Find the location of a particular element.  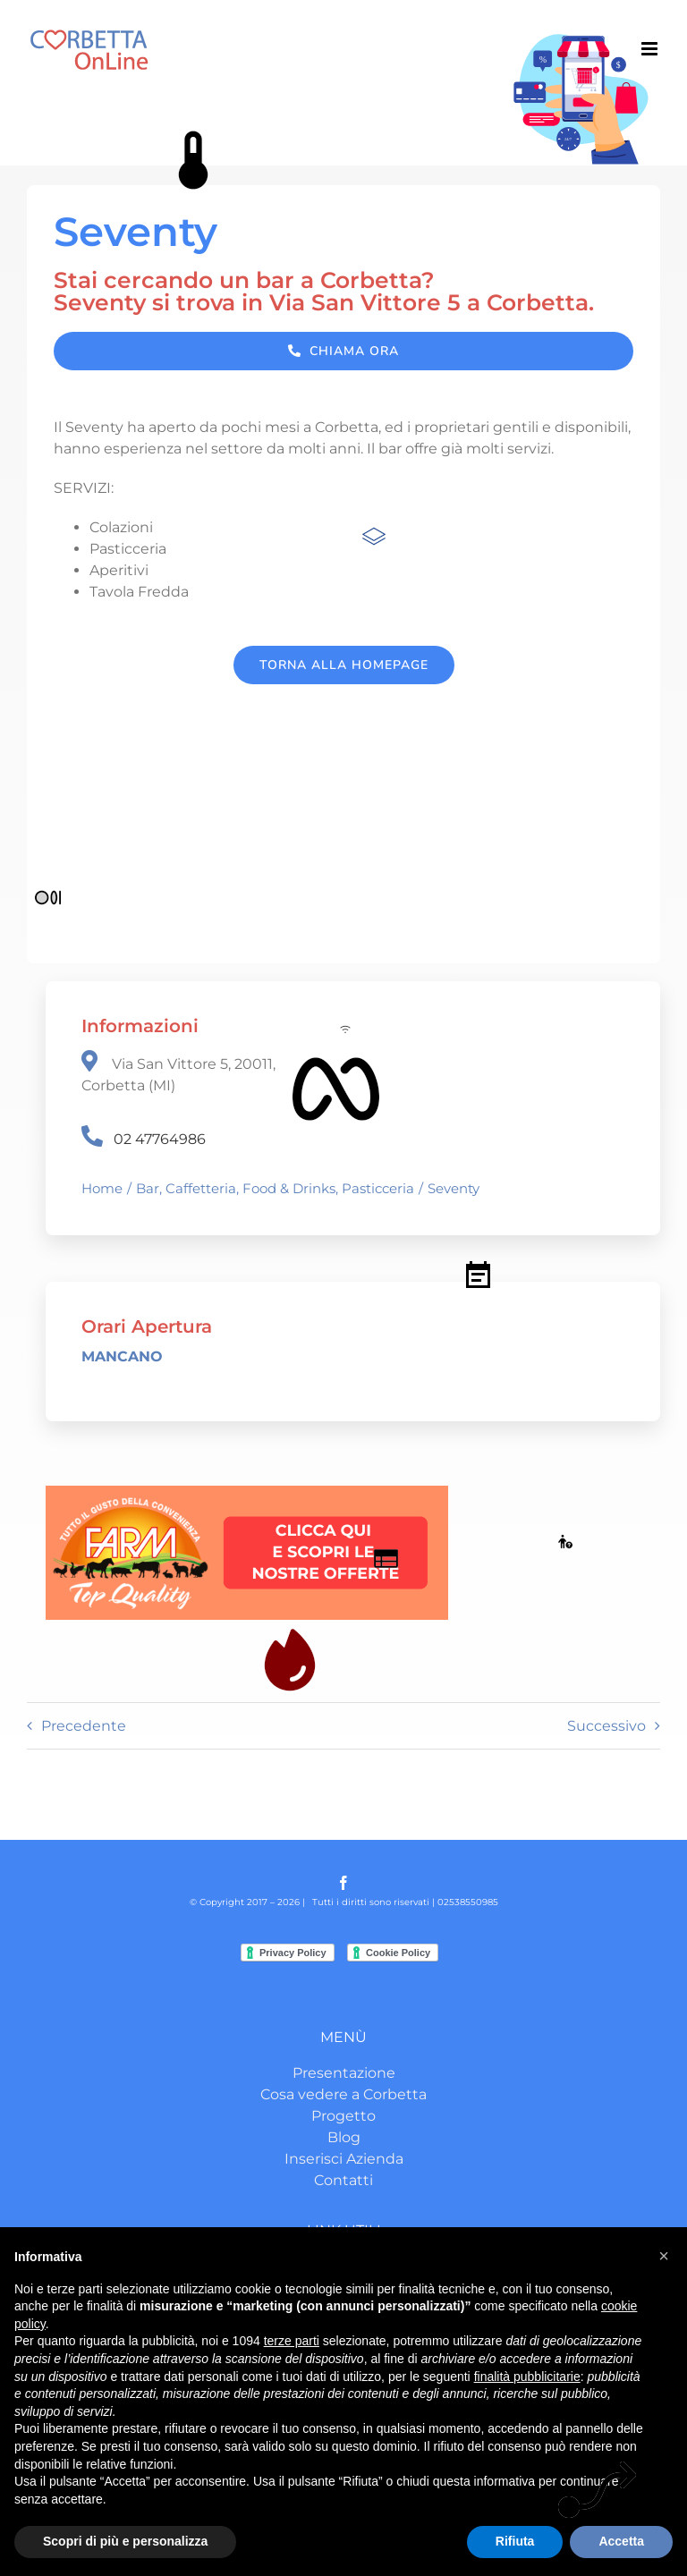

access help or support about user accounts is located at coordinates (564, 1541).